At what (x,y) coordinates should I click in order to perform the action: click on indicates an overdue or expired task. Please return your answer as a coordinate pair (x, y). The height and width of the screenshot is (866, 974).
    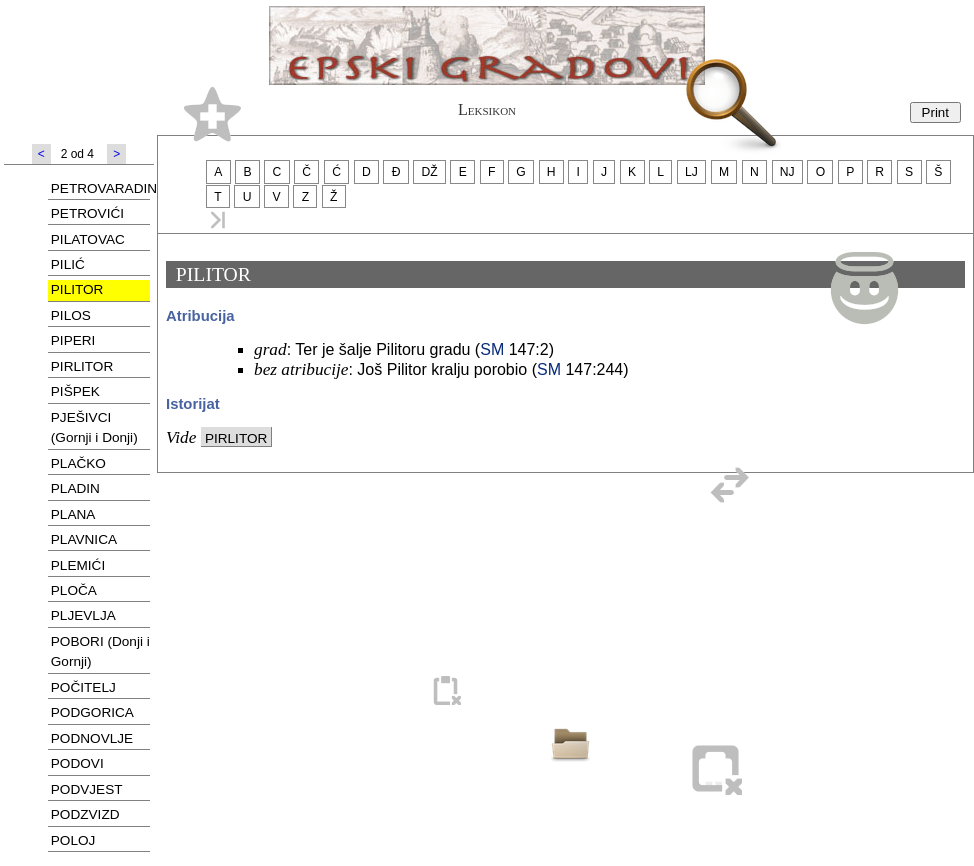
    Looking at the image, I should click on (446, 690).